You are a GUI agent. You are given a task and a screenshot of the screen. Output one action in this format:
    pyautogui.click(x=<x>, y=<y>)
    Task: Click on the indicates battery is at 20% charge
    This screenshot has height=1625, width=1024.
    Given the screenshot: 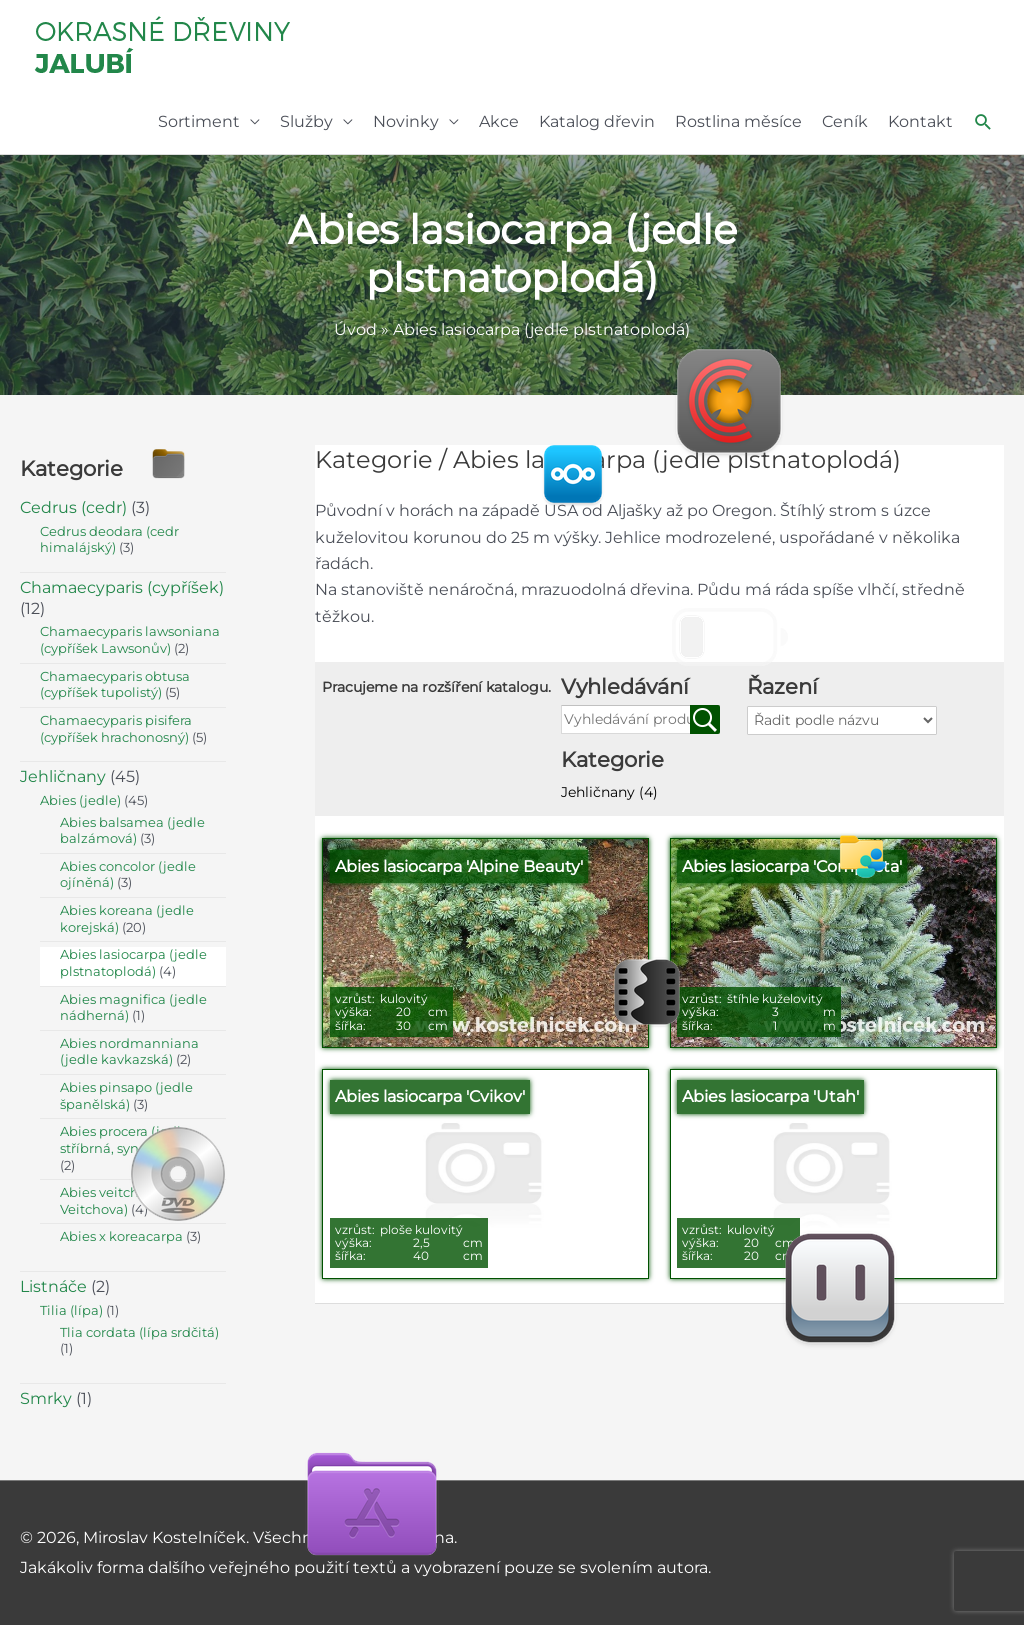 What is the action you would take?
    pyautogui.click(x=730, y=637)
    